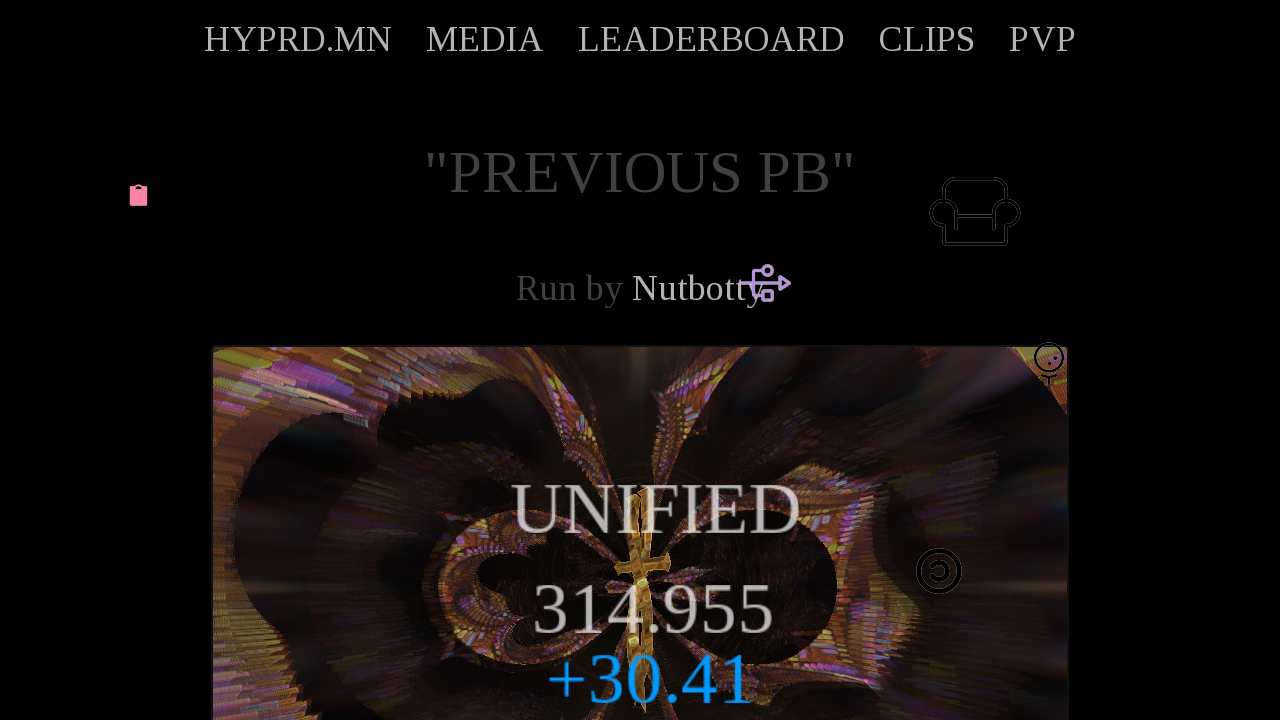  I want to click on browse furniture or home decor items, so click(975, 213).